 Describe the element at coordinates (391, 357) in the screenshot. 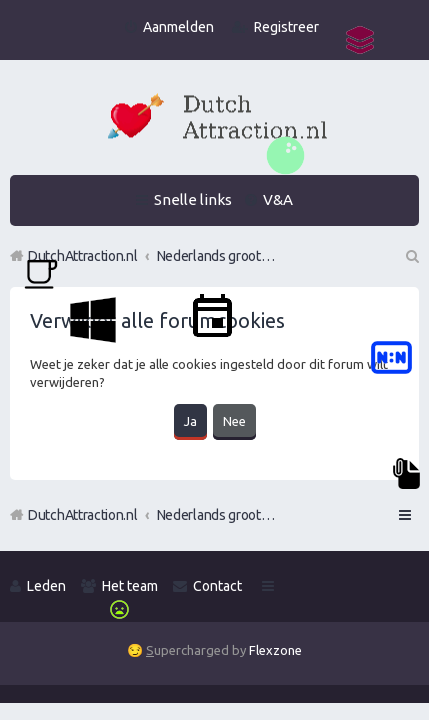

I see `indicates a many-to-many database relationship` at that location.